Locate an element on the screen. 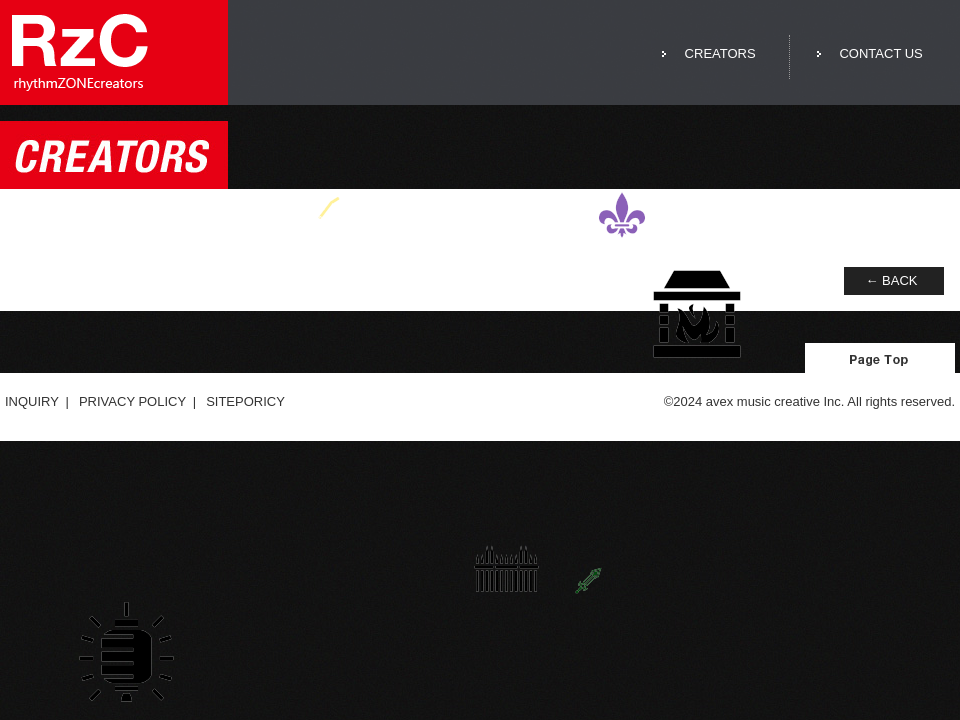 This screenshot has height=720, width=960. access fireplace or heating controls is located at coordinates (697, 314).